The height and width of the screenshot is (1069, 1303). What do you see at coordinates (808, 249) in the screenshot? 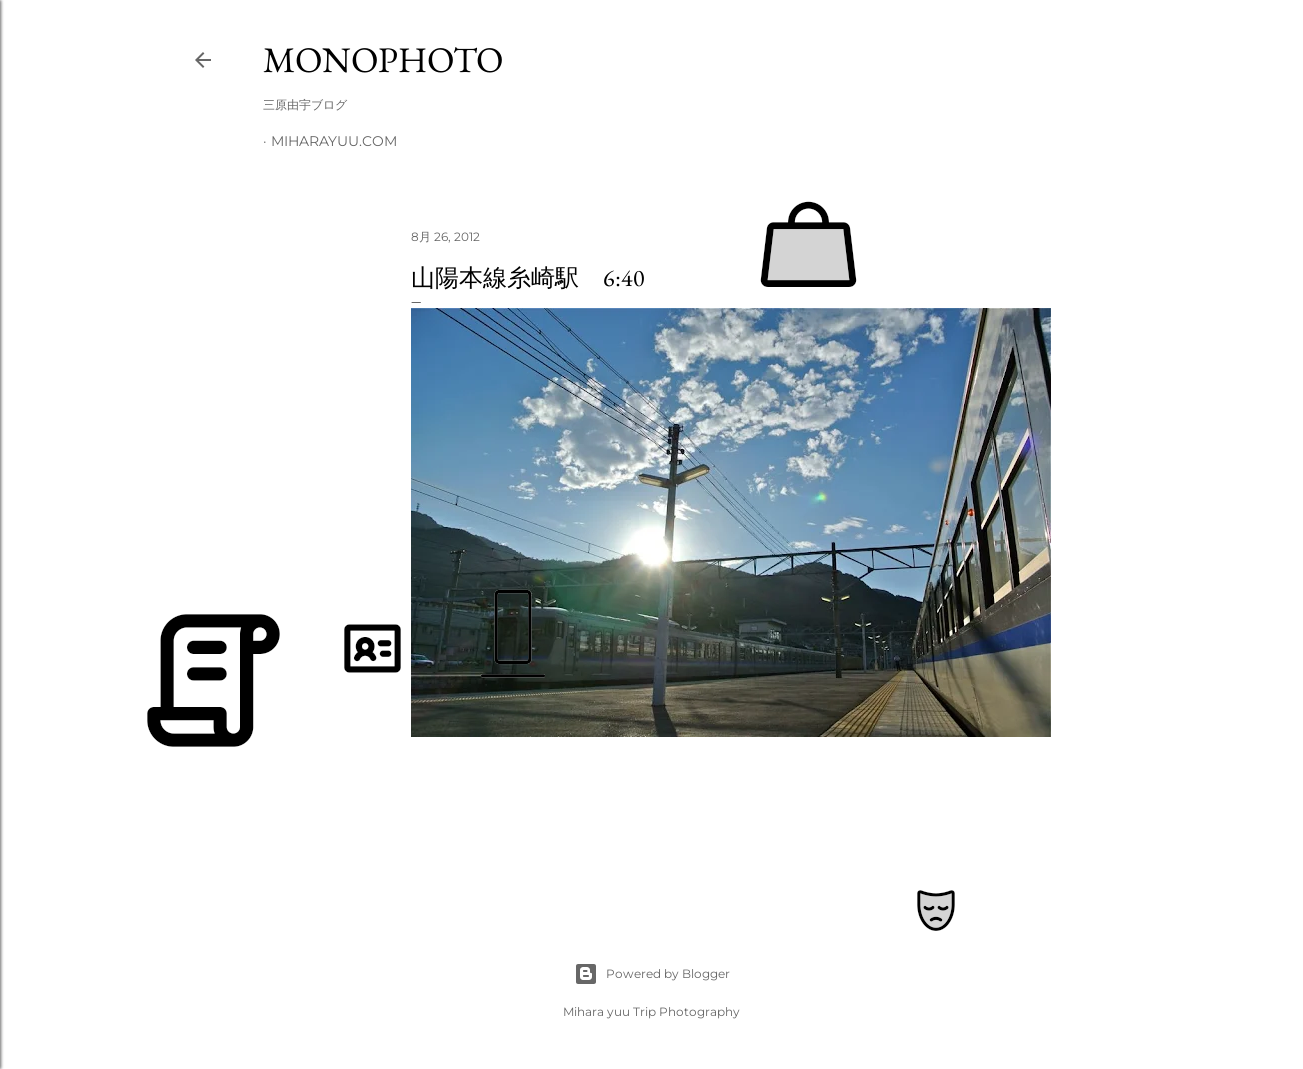
I see `view your shopping bag` at bounding box center [808, 249].